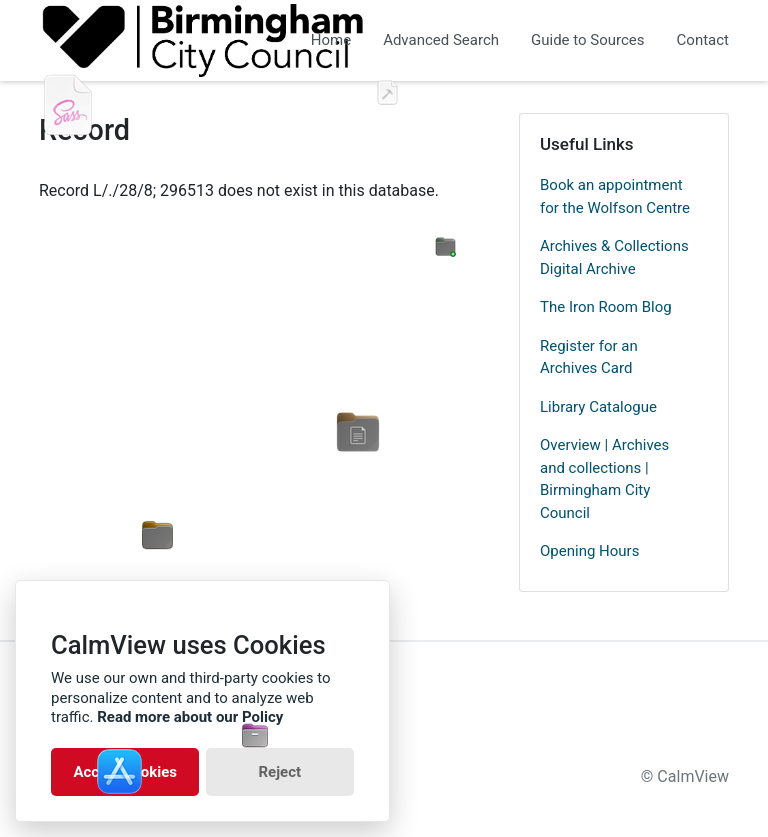  I want to click on create a new folder, so click(445, 246).